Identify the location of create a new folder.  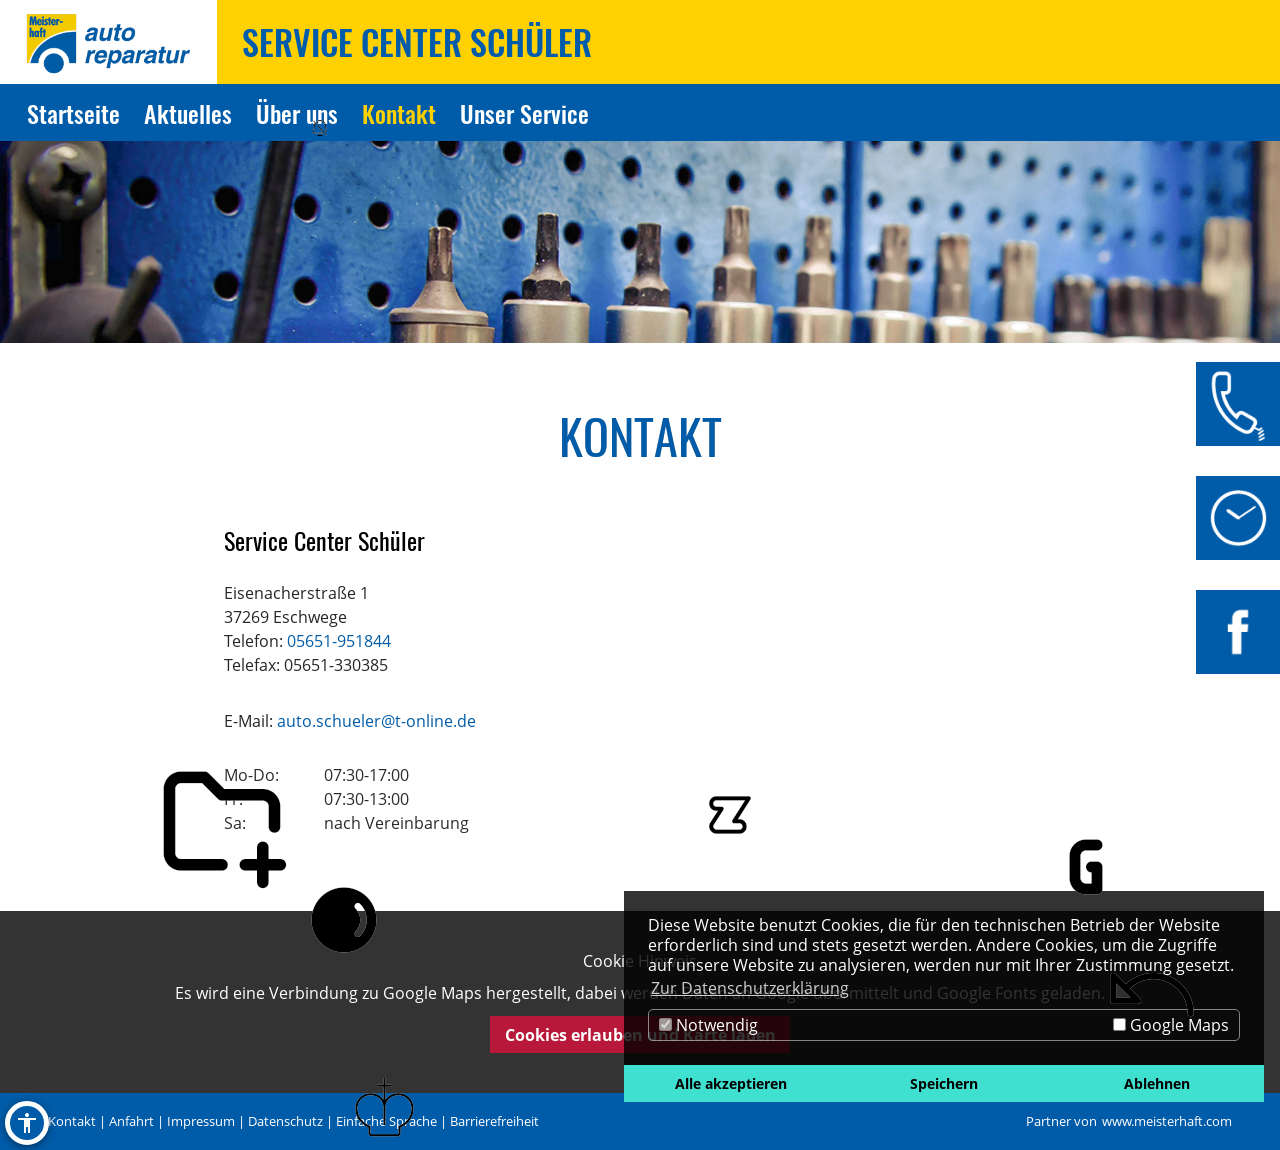
(222, 824).